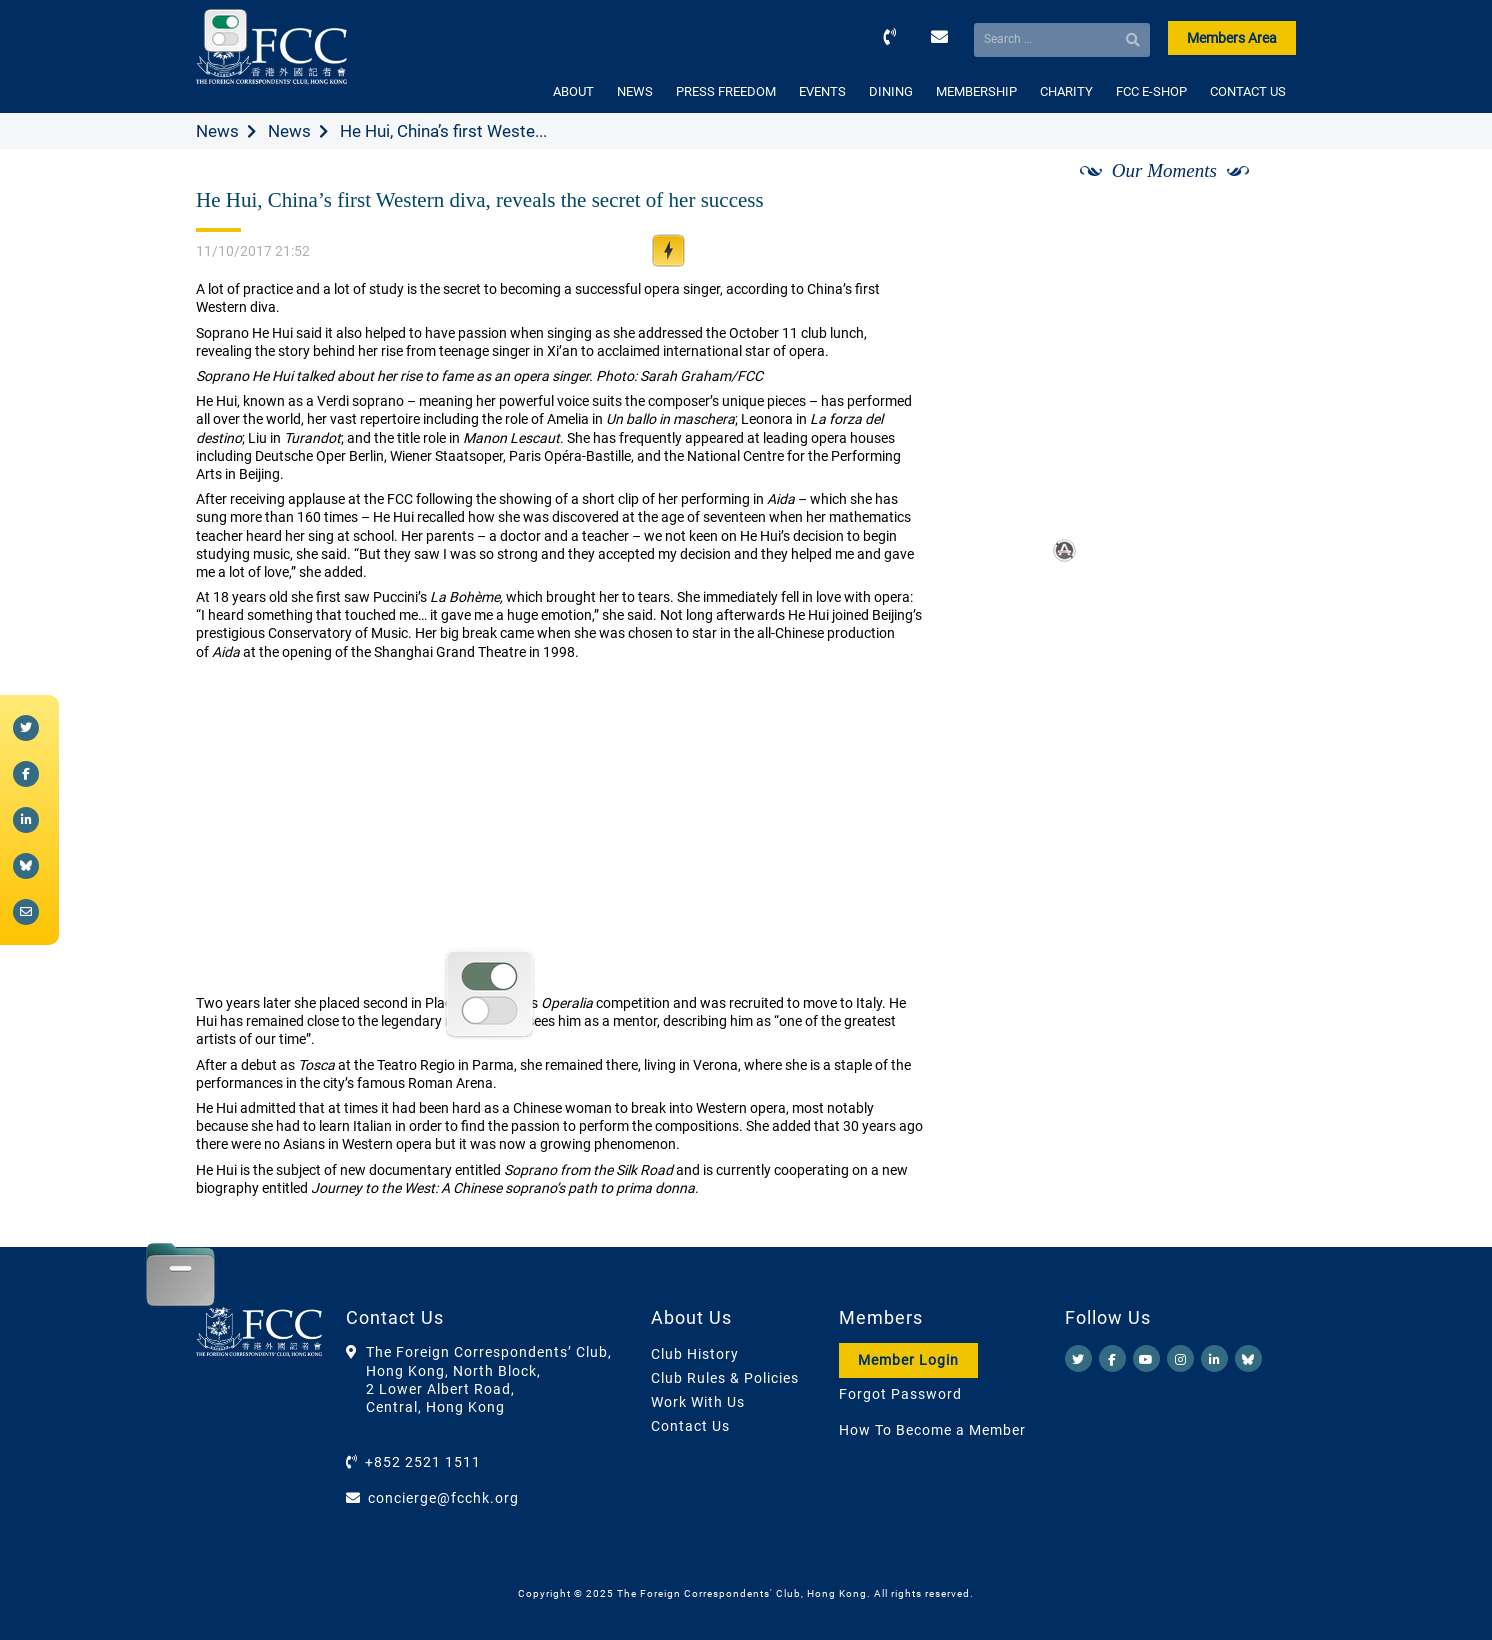 The height and width of the screenshot is (1640, 1492). I want to click on open gnome tweaks application, so click(225, 30).